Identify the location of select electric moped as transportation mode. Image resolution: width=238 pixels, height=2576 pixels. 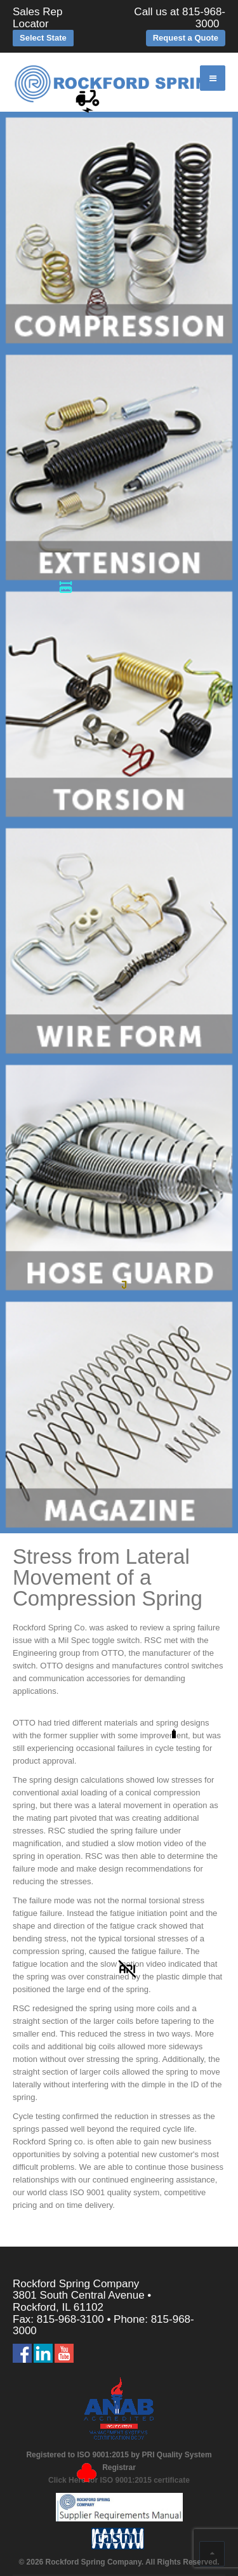
(88, 100).